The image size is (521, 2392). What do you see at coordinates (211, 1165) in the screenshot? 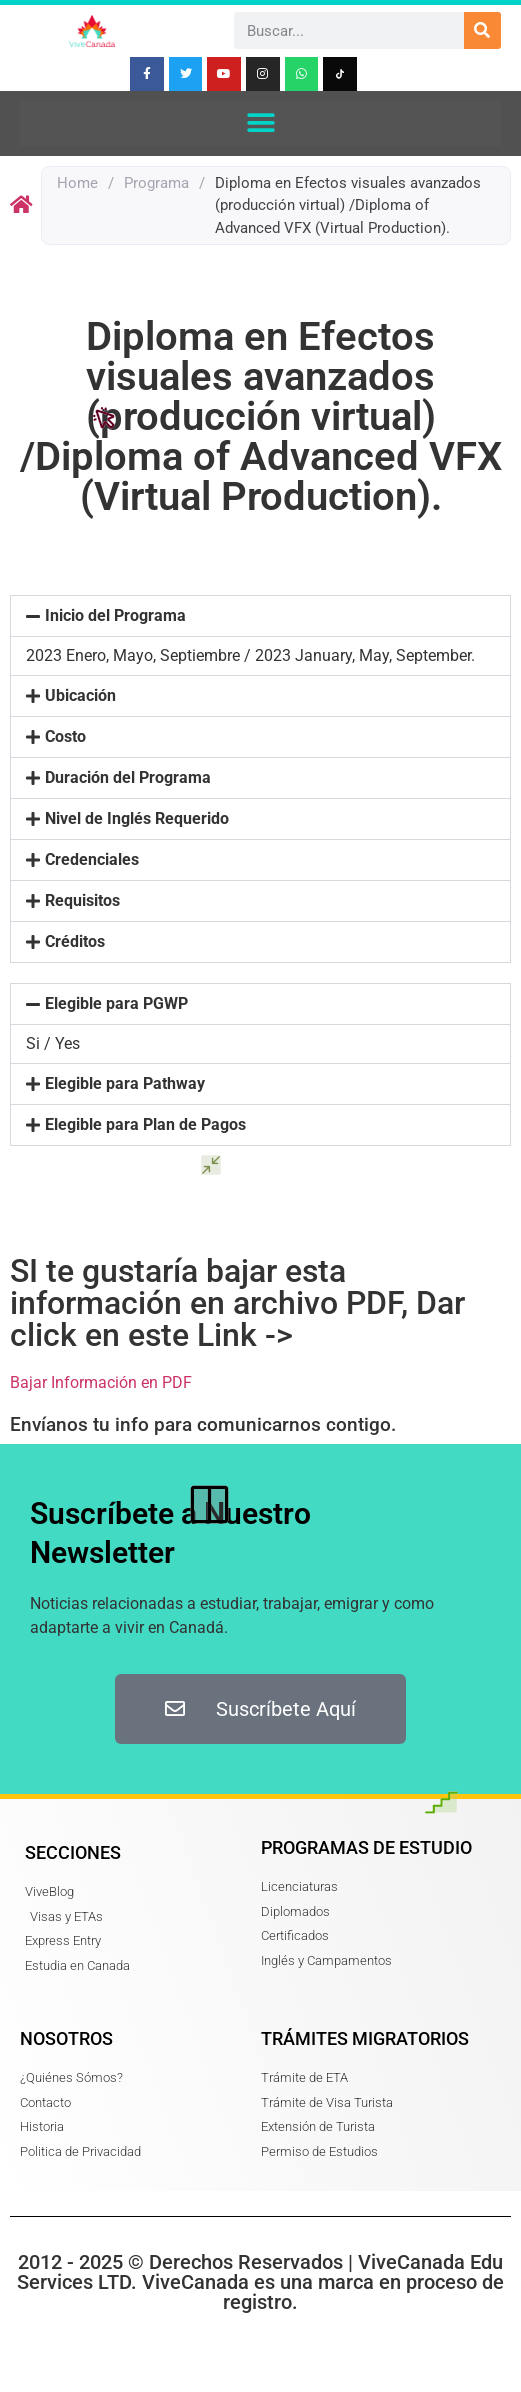
I see `minimize or collapse a window` at bounding box center [211, 1165].